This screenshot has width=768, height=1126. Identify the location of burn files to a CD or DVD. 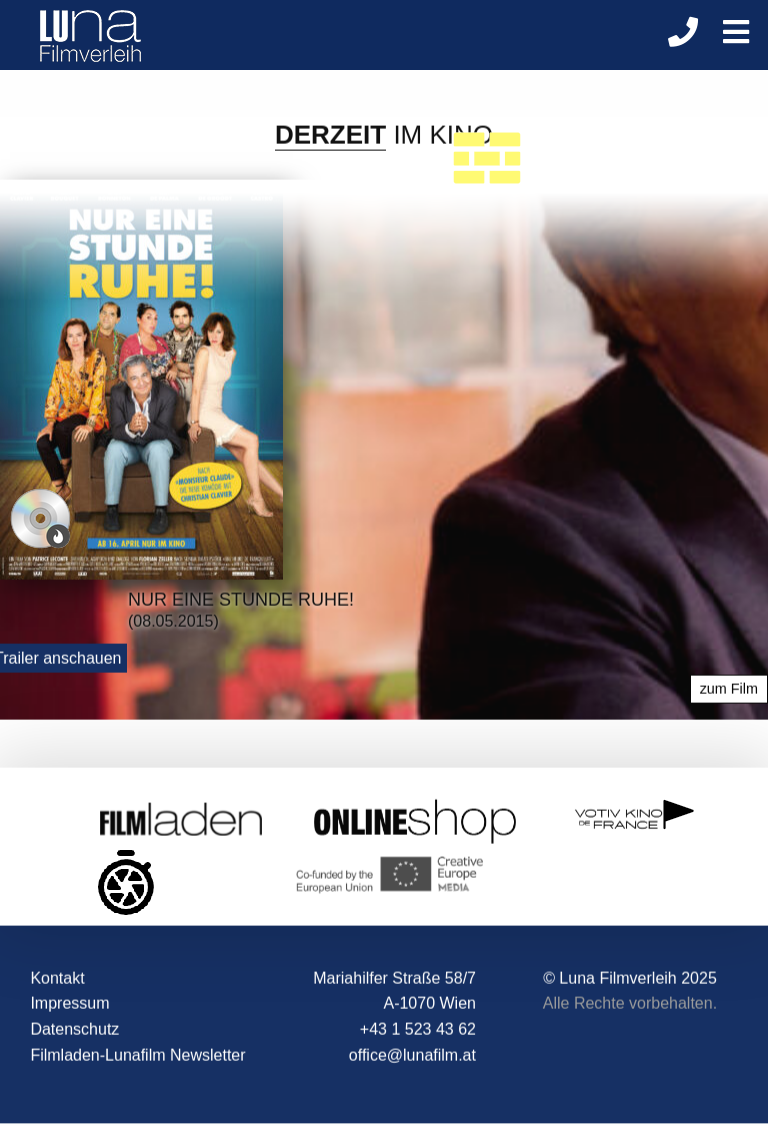
(40, 518).